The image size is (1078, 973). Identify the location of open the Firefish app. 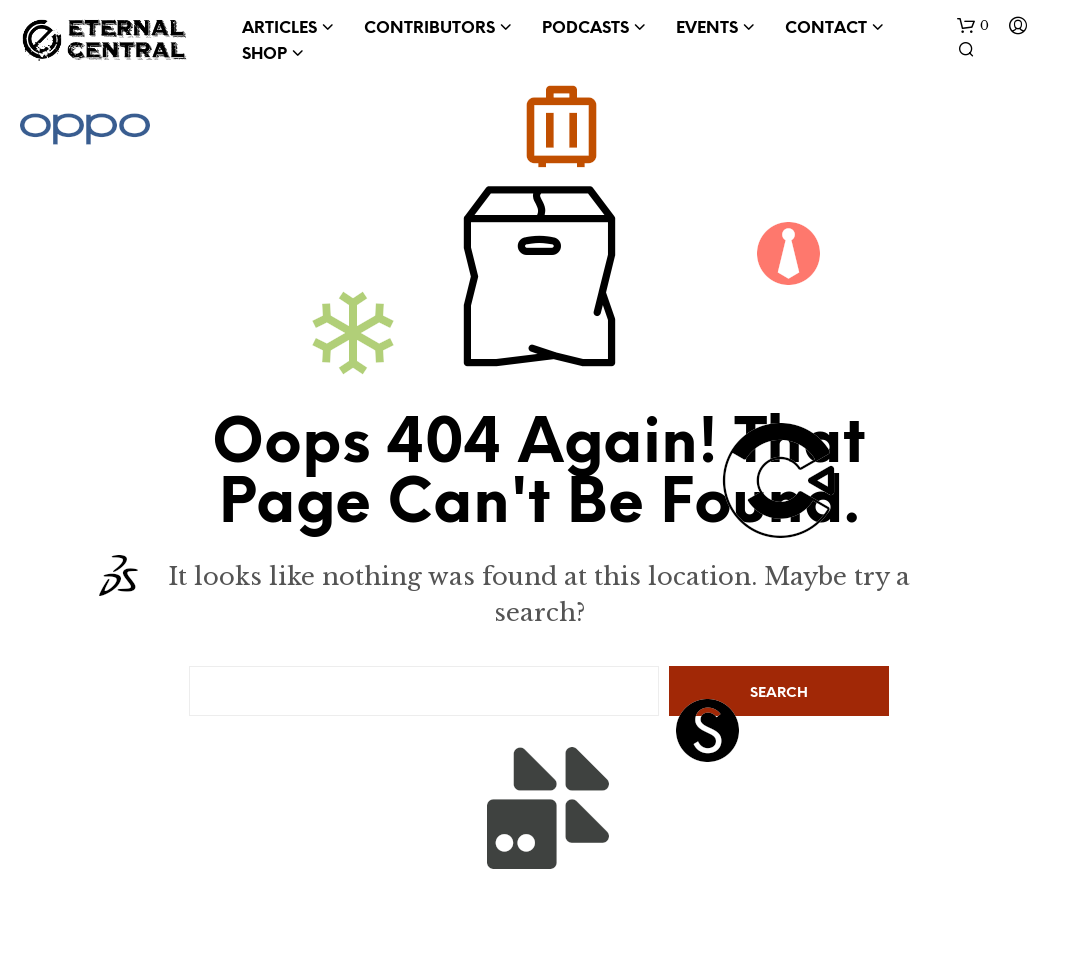
(548, 808).